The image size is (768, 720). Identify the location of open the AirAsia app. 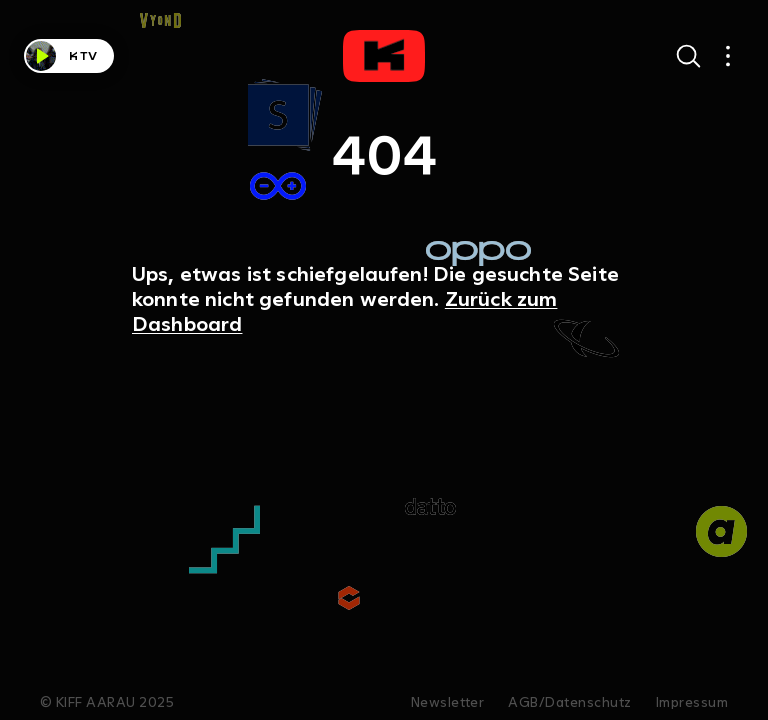
(721, 531).